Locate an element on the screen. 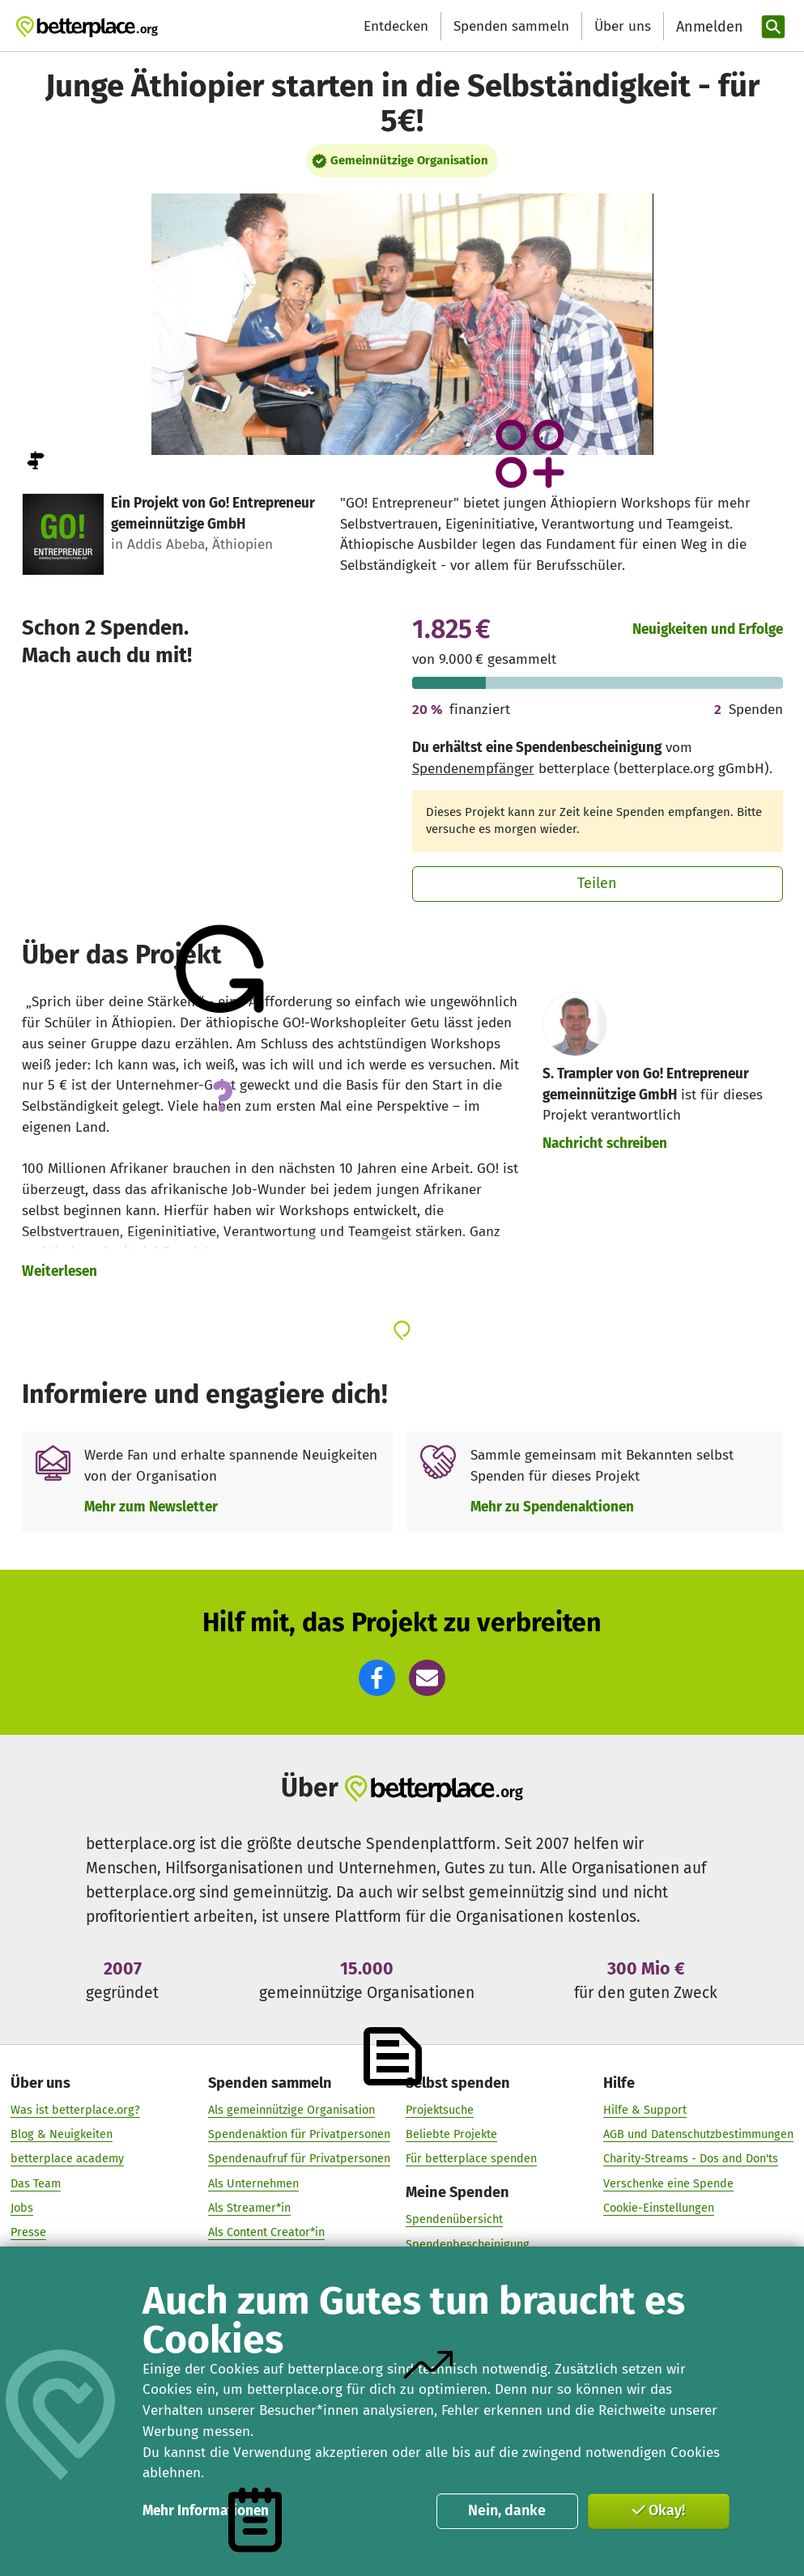 The image size is (804, 2576). get directions to a destination is located at coordinates (35, 460).